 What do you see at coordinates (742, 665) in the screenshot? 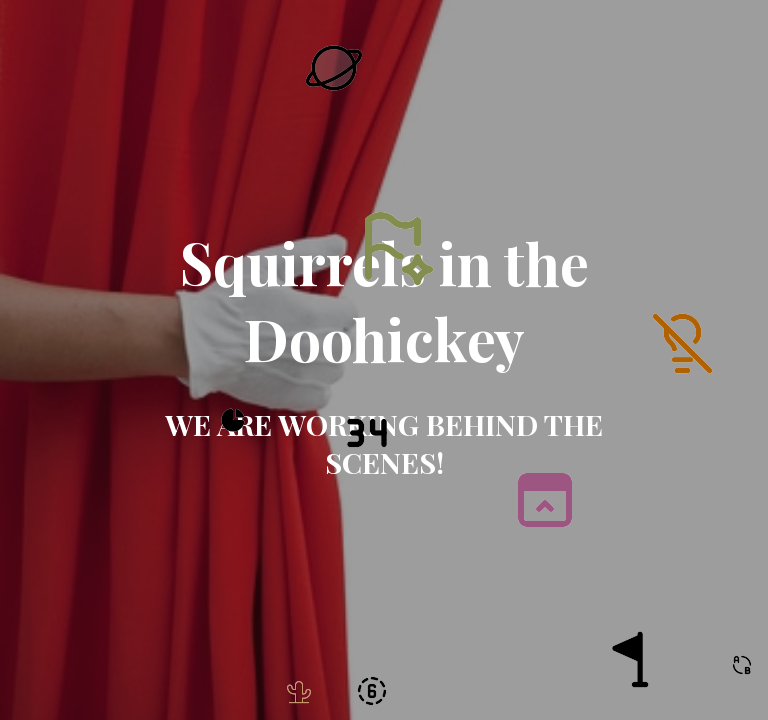
I see `switch between option A and option B` at bounding box center [742, 665].